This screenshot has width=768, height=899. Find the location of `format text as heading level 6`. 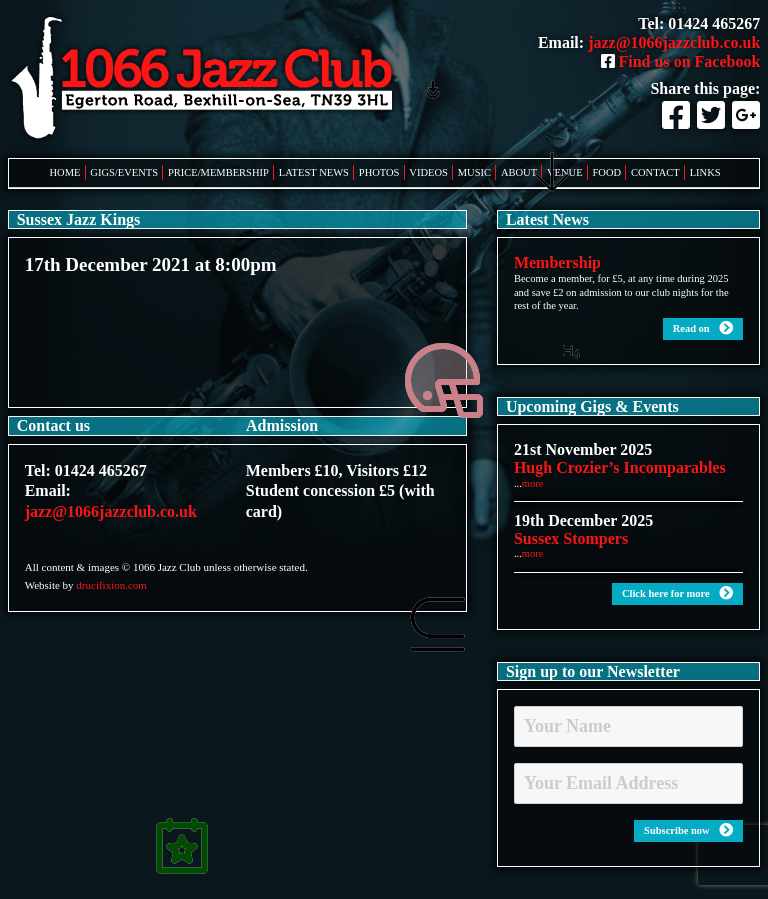

format text as heading level 6 is located at coordinates (570, 351).